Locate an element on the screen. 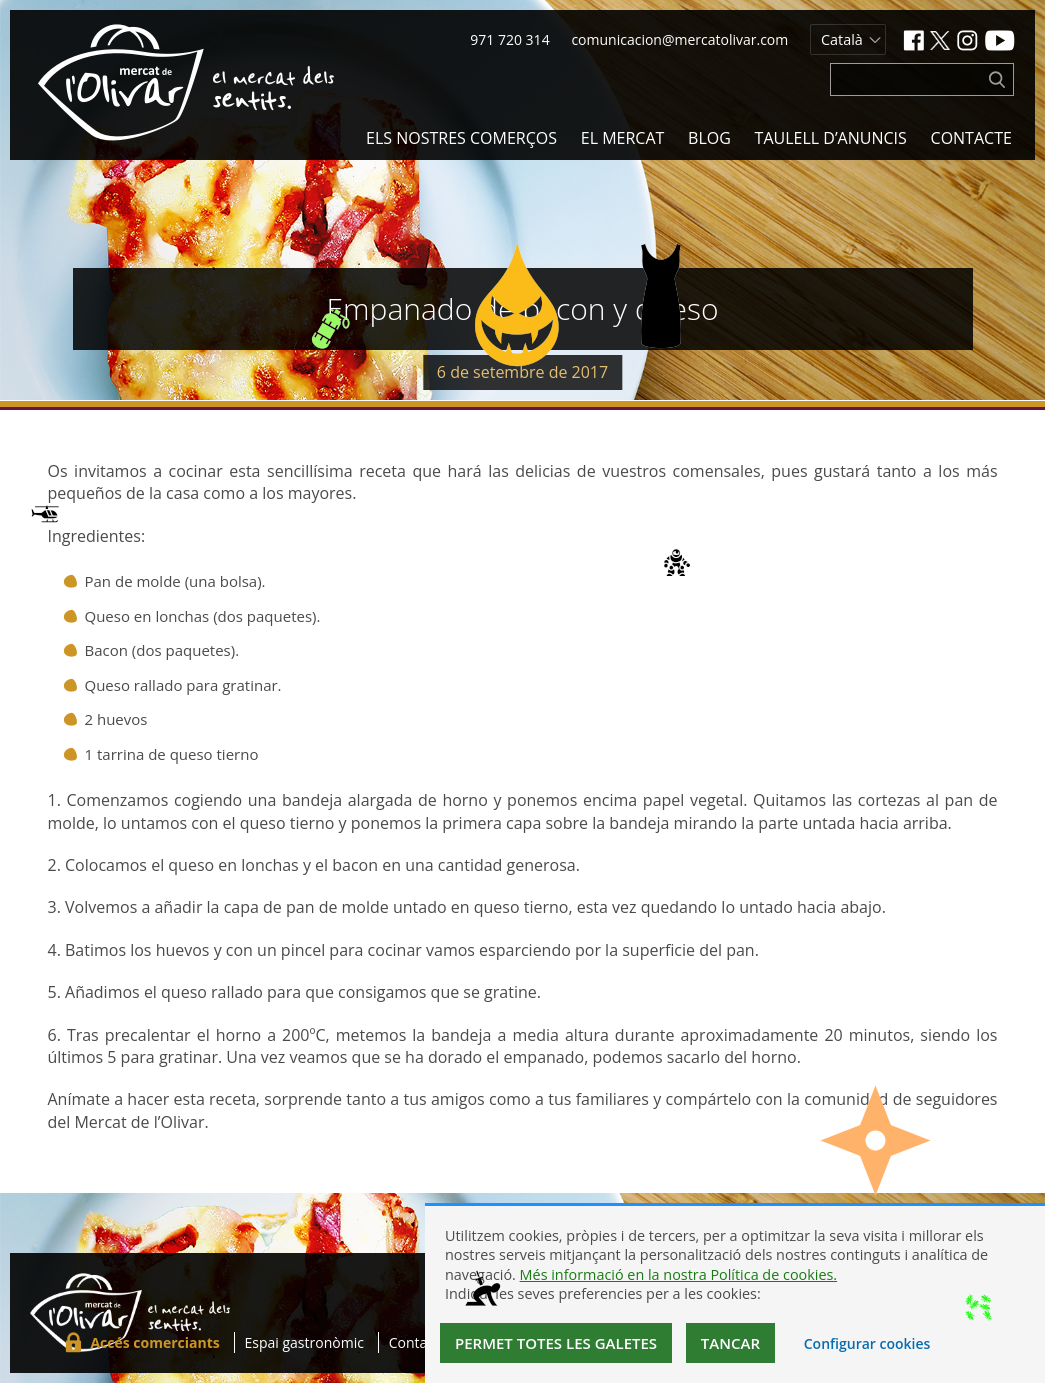 This screenshot has width=1045, height=1383. access helicopter or aerial transport options is located at coordinates (45, 514).